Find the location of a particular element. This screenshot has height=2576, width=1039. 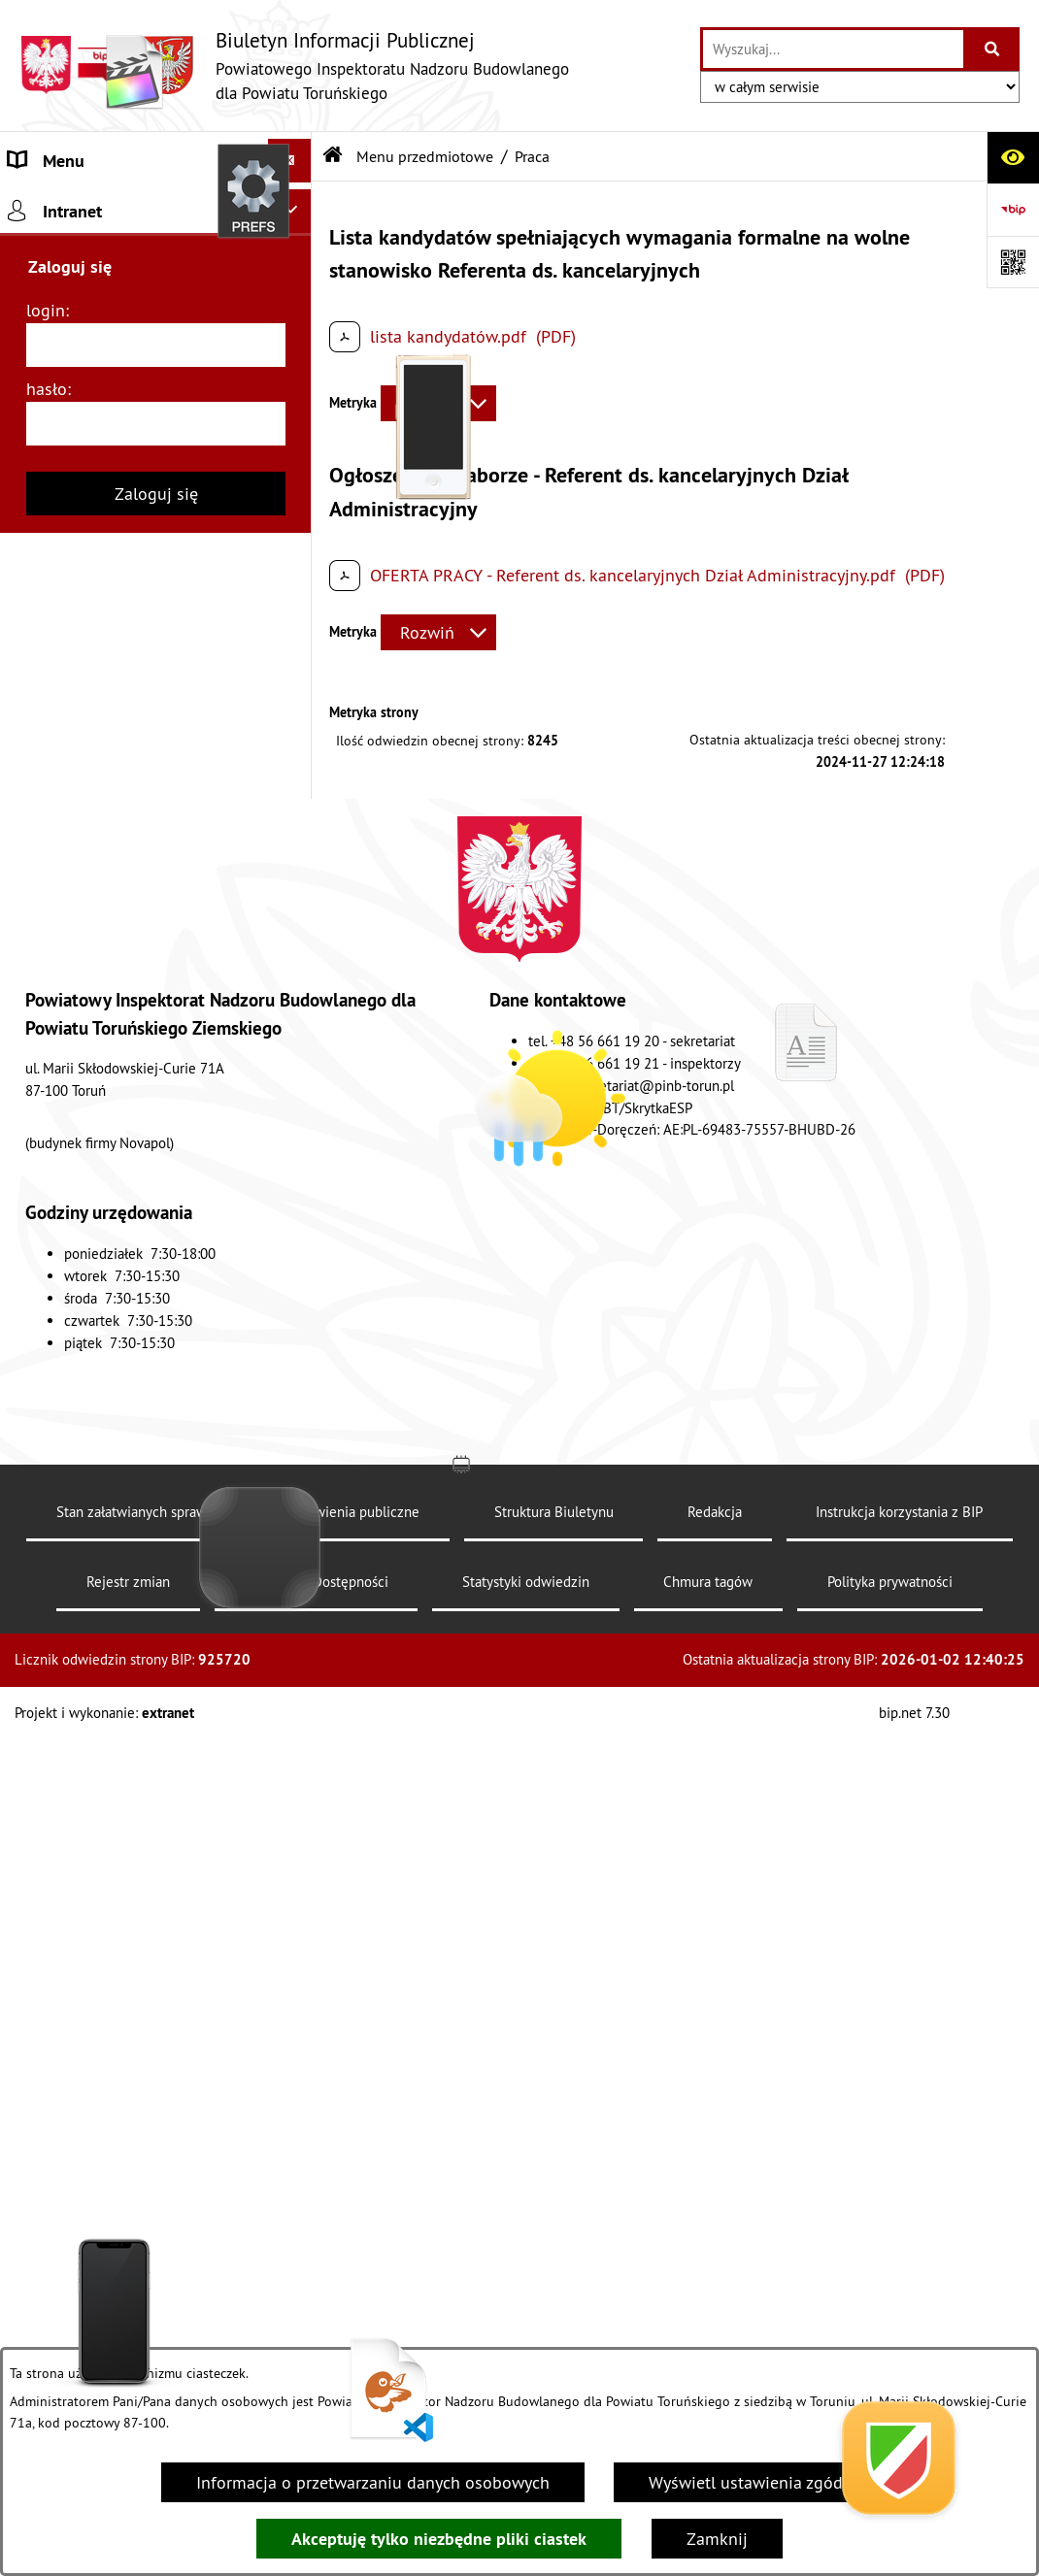

iPod nano device connected is located at coordinates (433, 427).